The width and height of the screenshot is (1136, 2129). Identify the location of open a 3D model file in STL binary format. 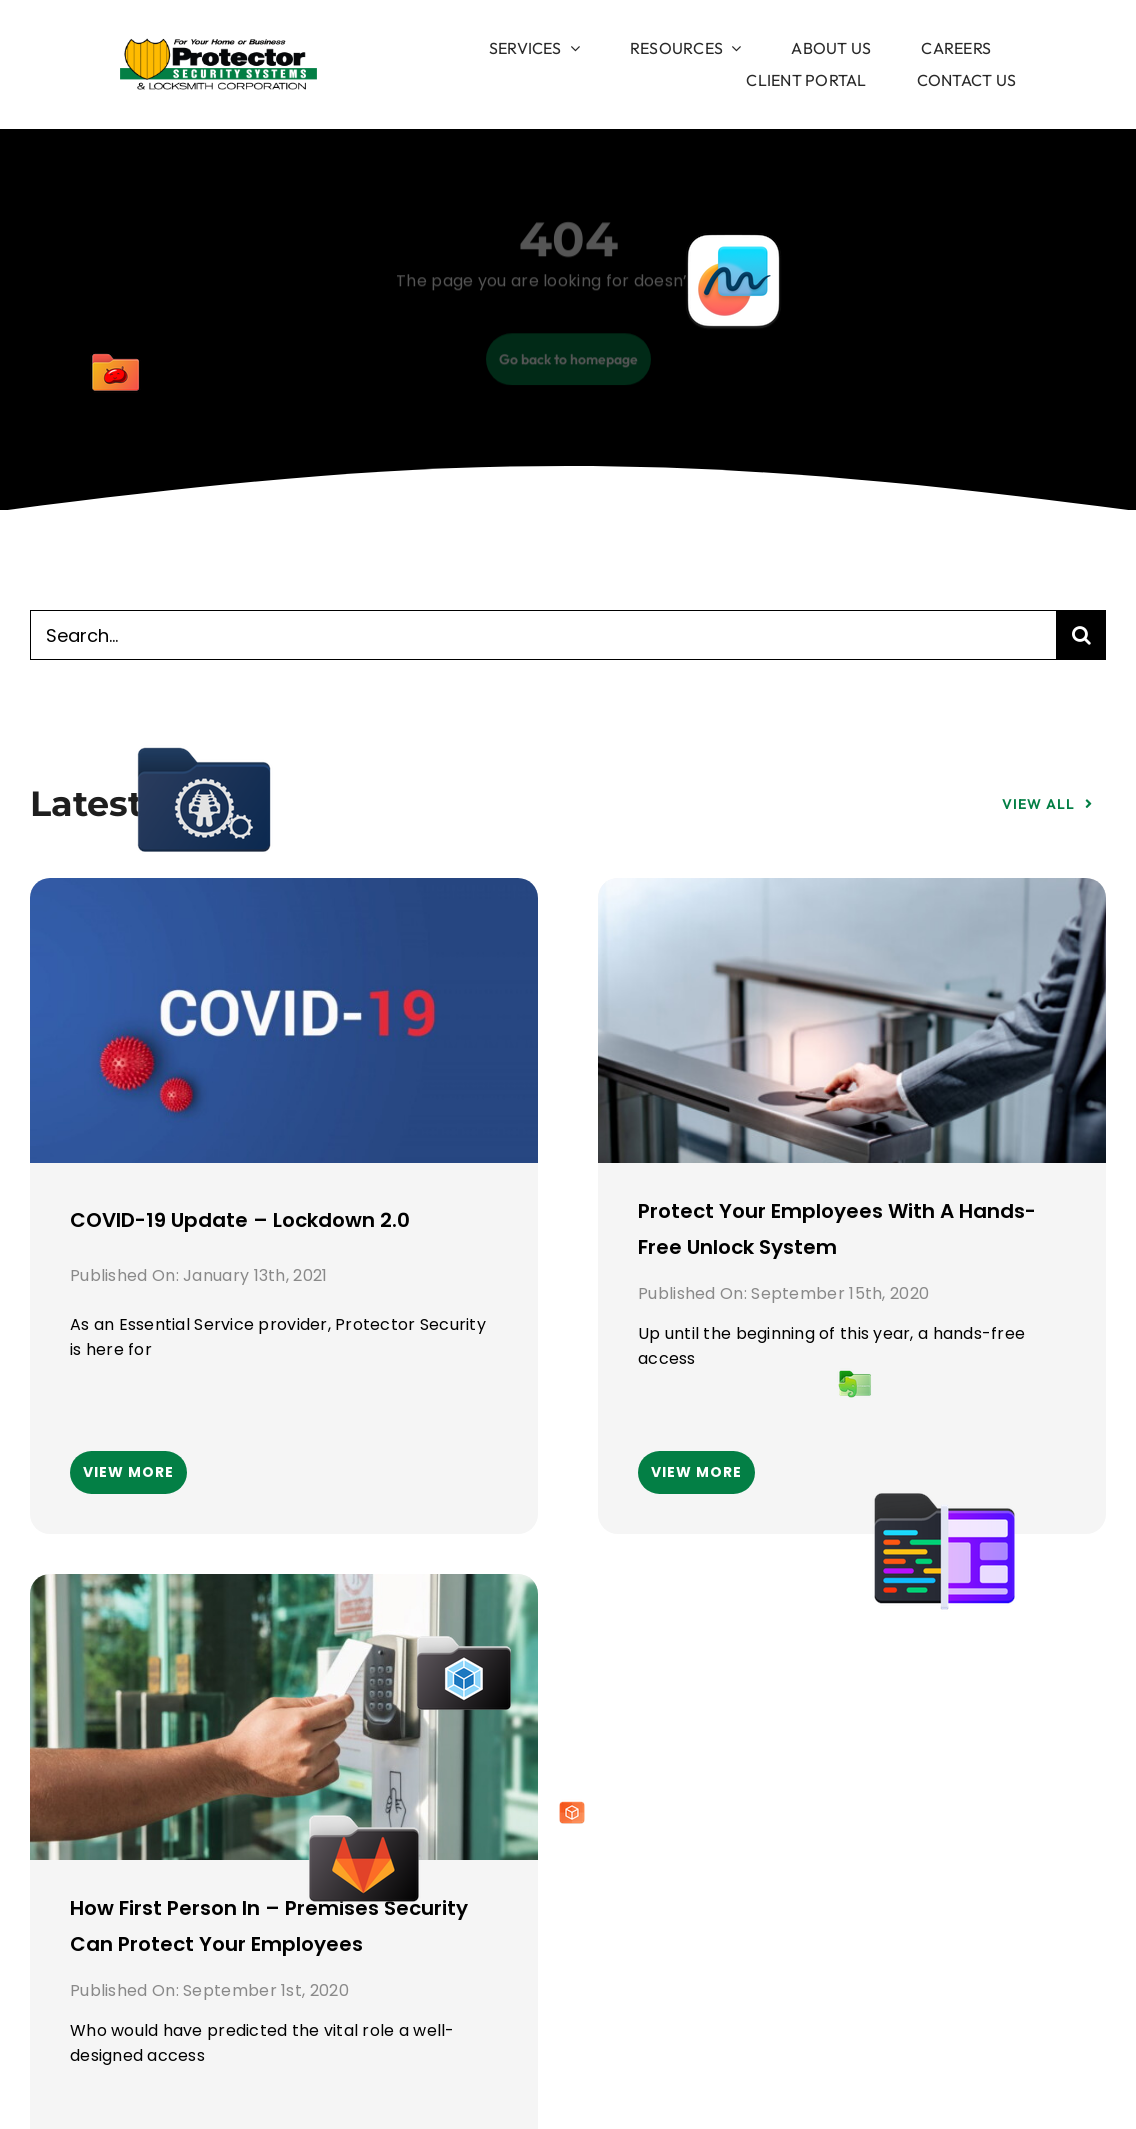
(572, 1812).